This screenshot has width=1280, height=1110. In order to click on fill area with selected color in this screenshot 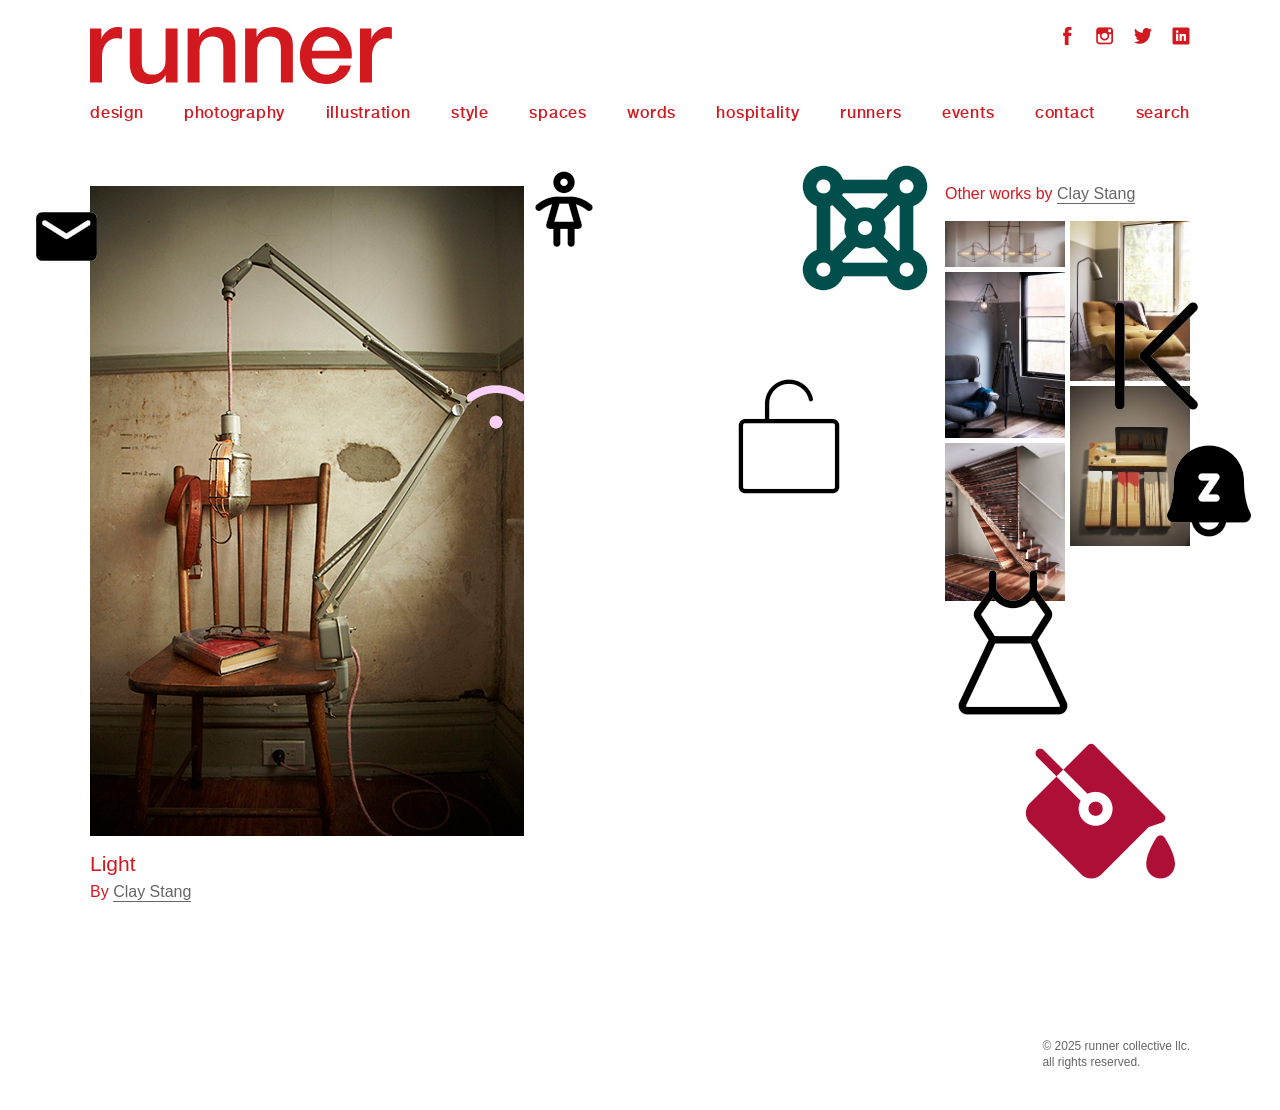, I will do `click(1098, 816)`.